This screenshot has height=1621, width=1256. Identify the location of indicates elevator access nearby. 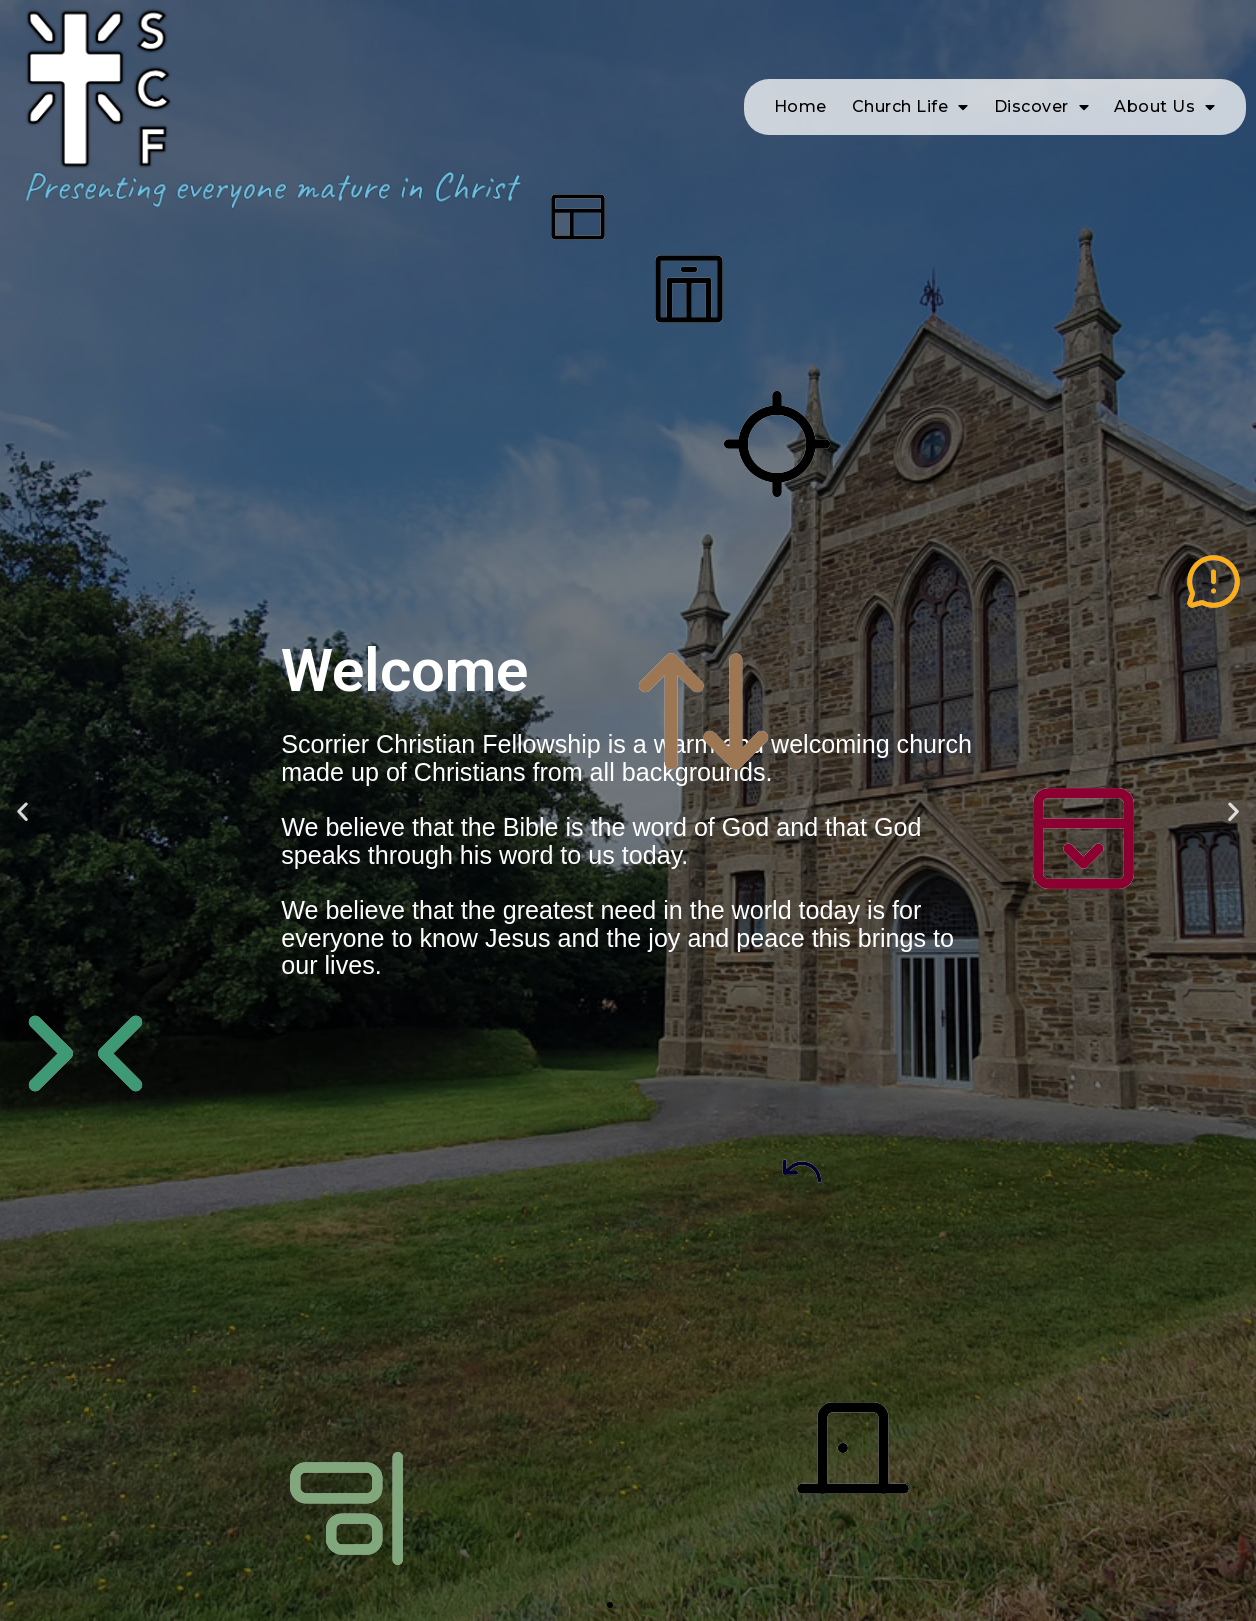
(689, 289).